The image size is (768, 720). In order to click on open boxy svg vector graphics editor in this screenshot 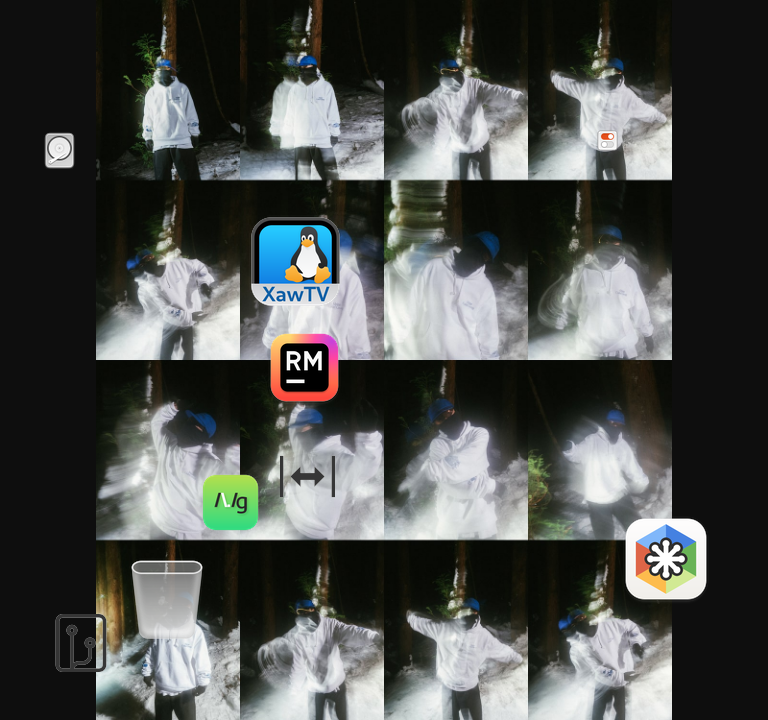, I will do `click(666, 559)`.